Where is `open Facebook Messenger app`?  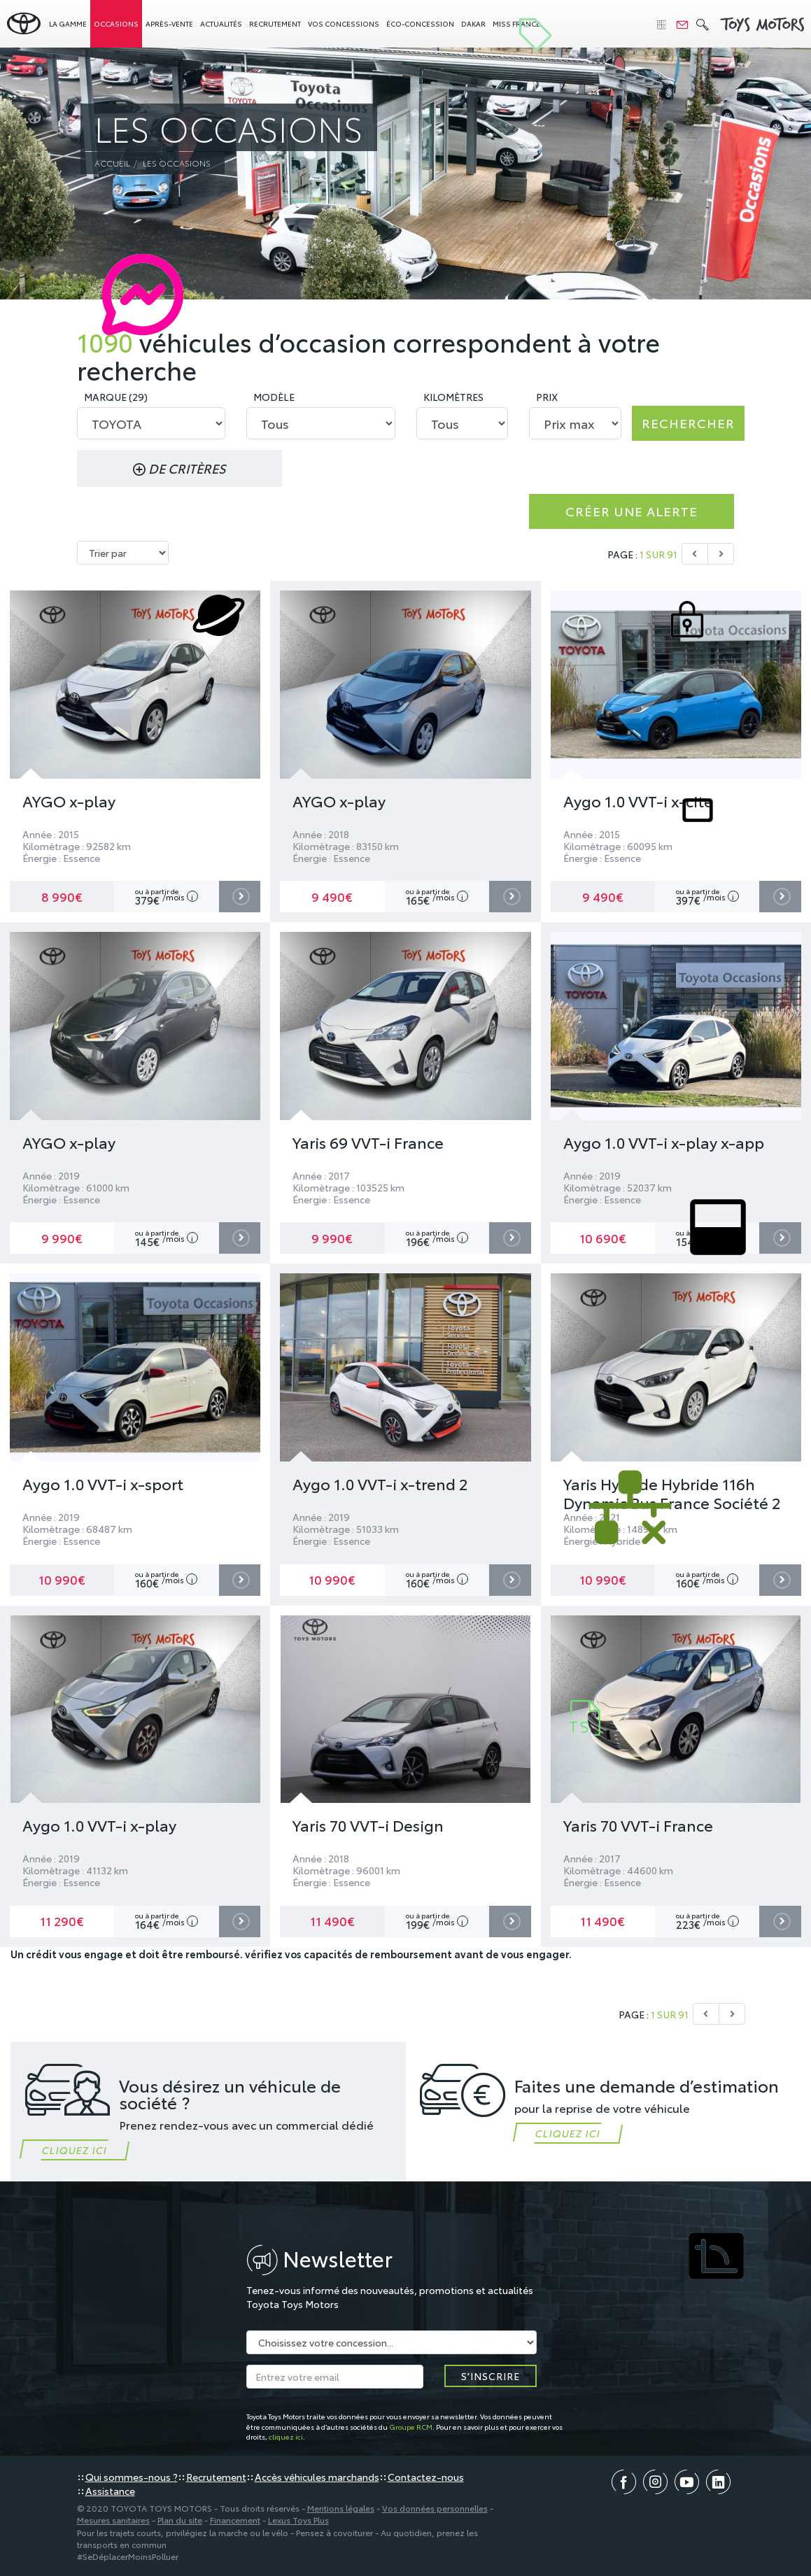 open Facebook Messenger app is located at coordinates (143, 295).